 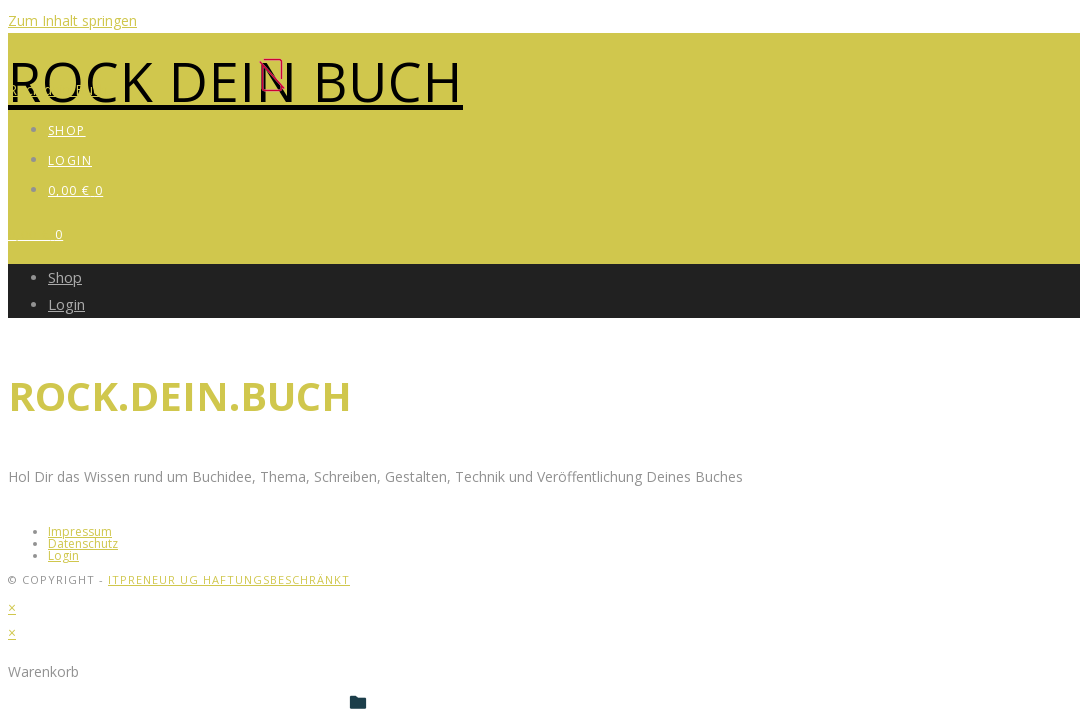 I want to click on open a folder to view its contents, so click(x=358, y=702).